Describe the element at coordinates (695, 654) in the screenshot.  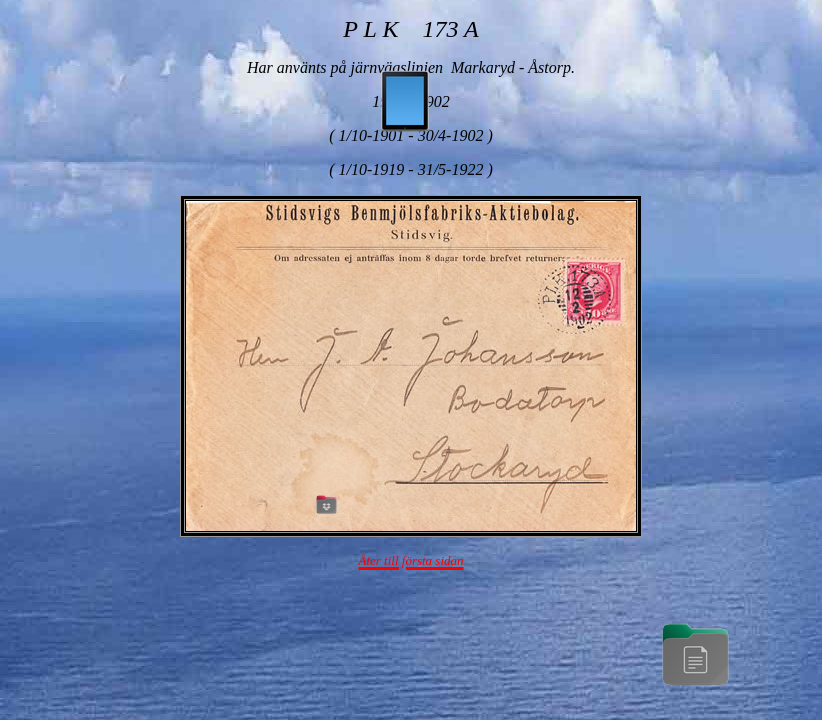
I see `open your documents folder` at that location.